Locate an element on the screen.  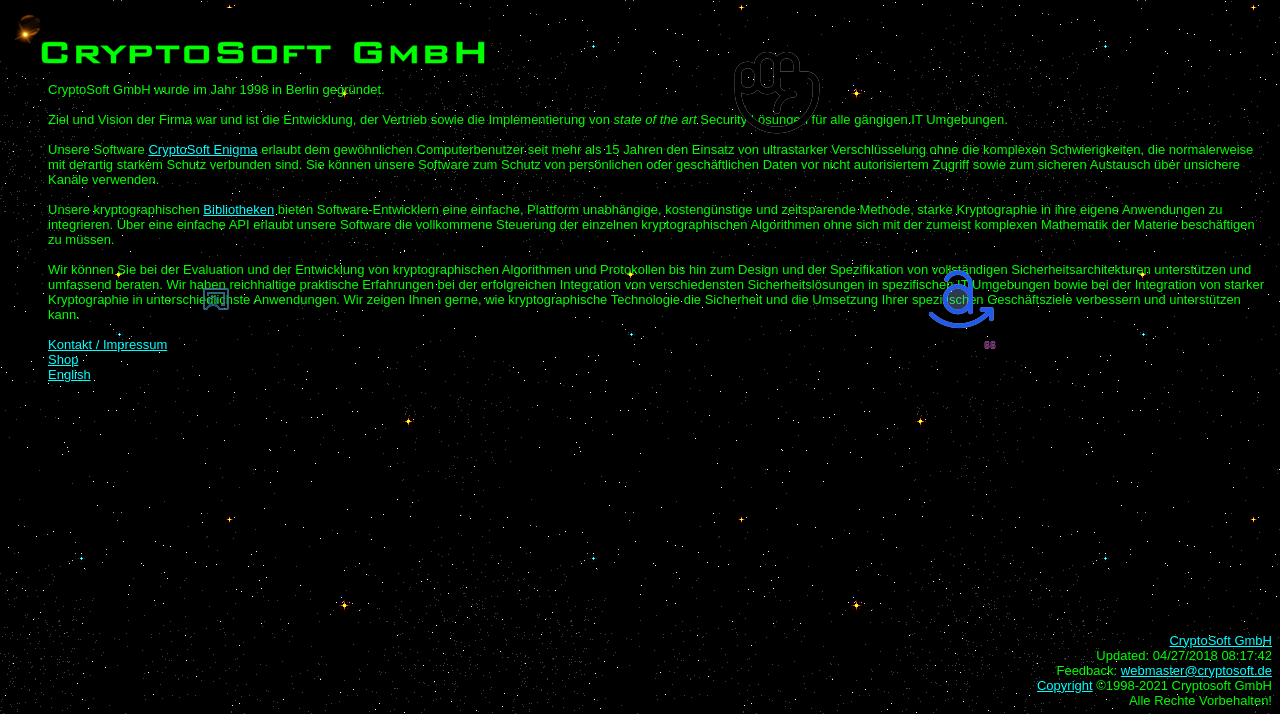
access teaching or presentation tools is located at coordinates (216, 299).